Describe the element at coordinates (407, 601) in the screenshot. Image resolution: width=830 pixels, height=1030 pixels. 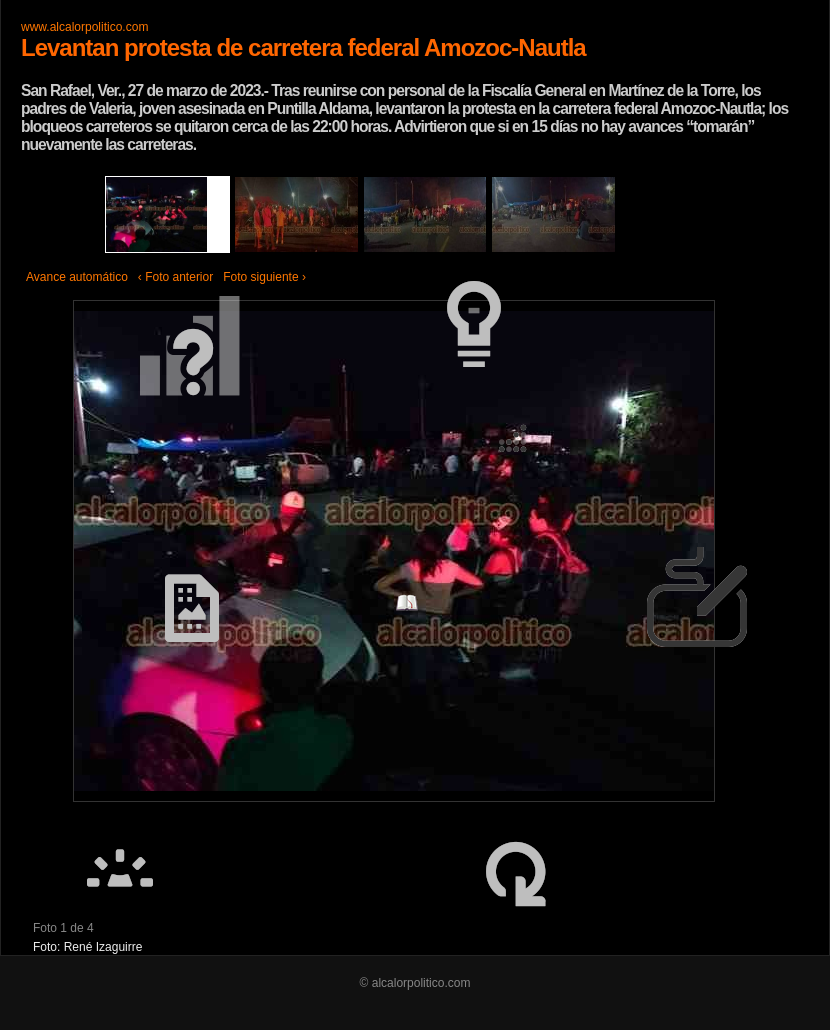
I see `open the dictionary application` at that location.